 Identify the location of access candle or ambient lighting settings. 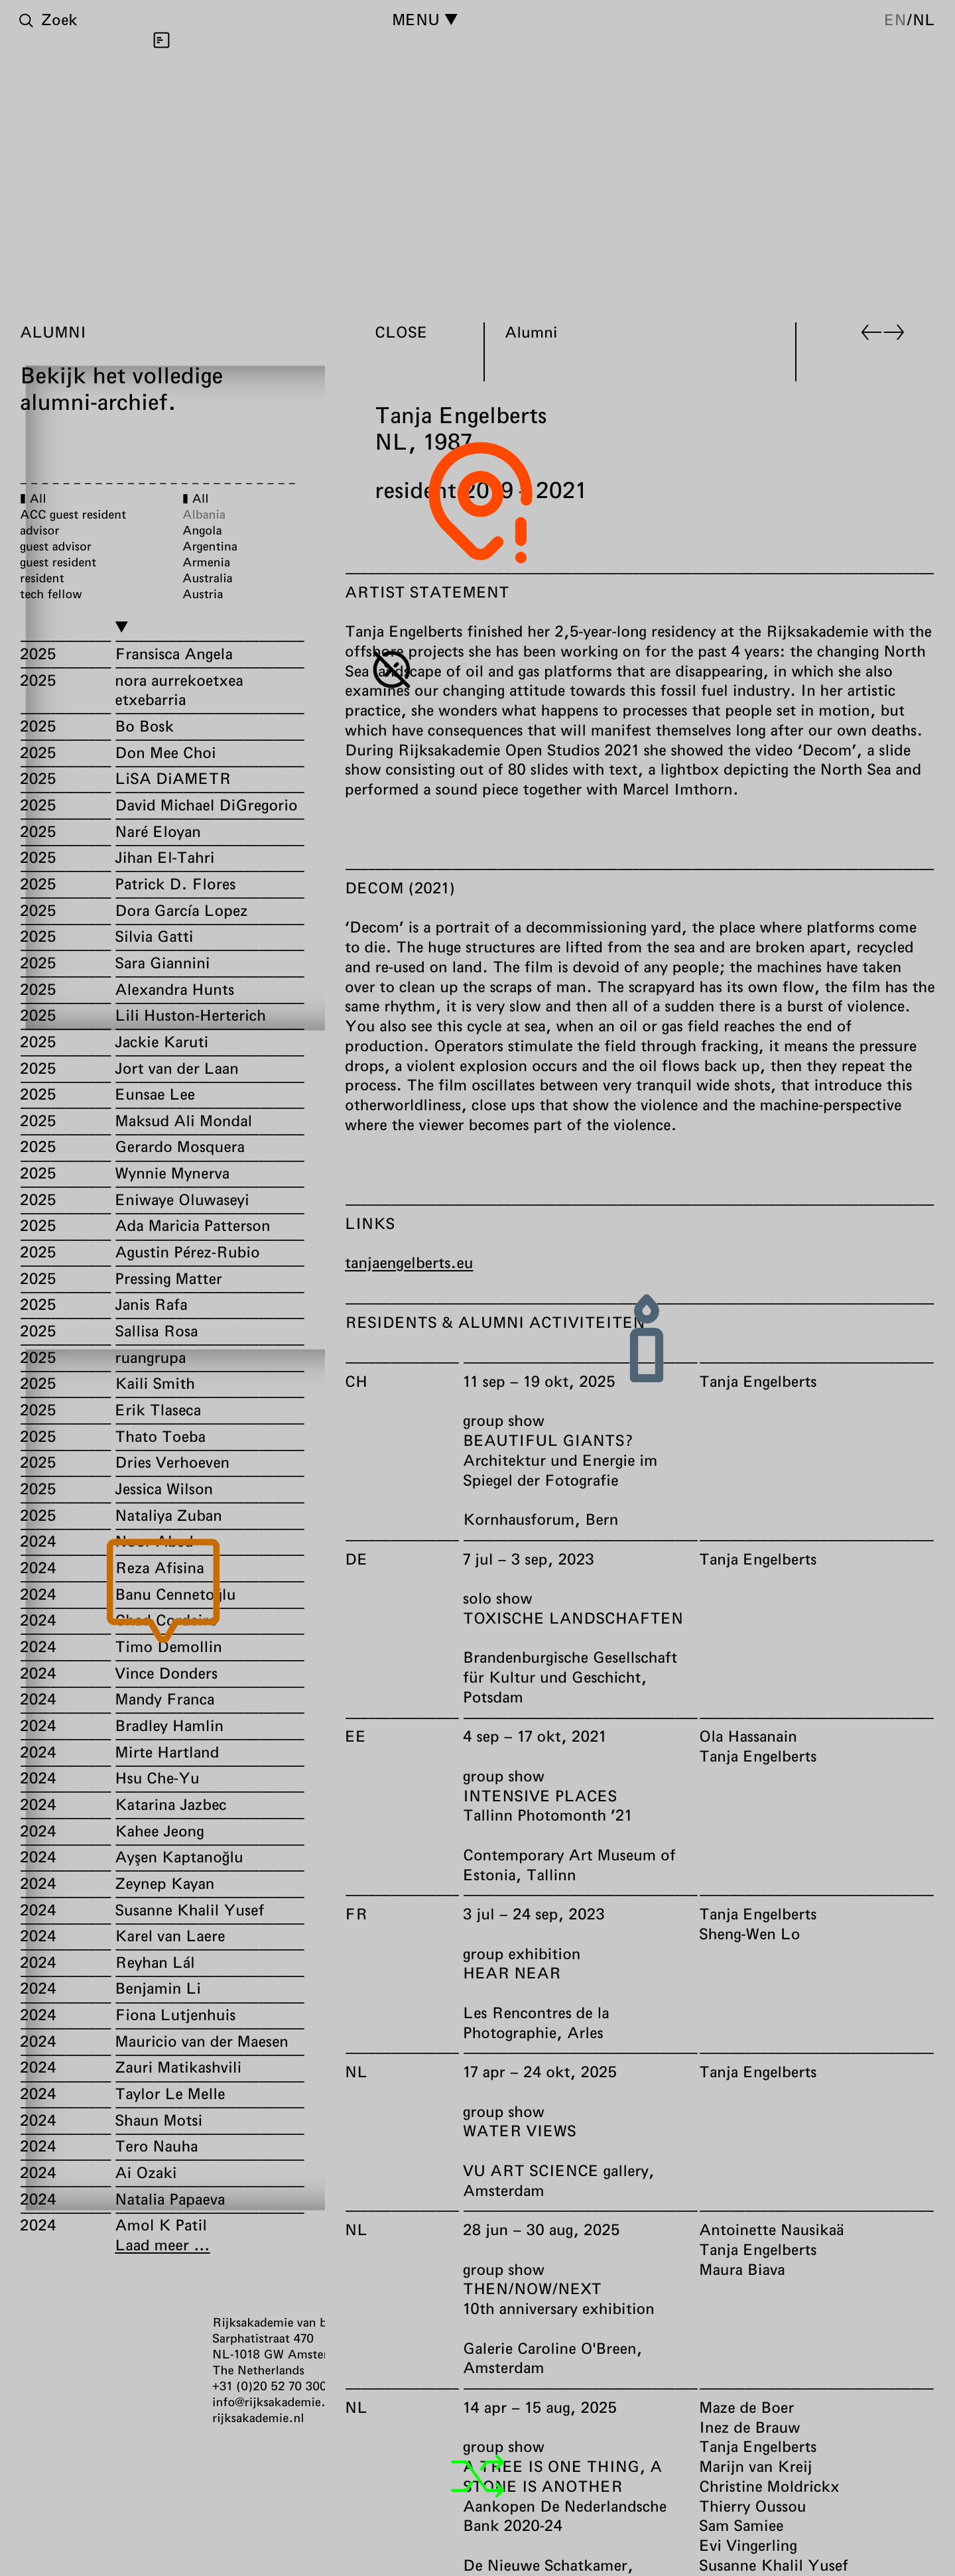
(647, 1340).